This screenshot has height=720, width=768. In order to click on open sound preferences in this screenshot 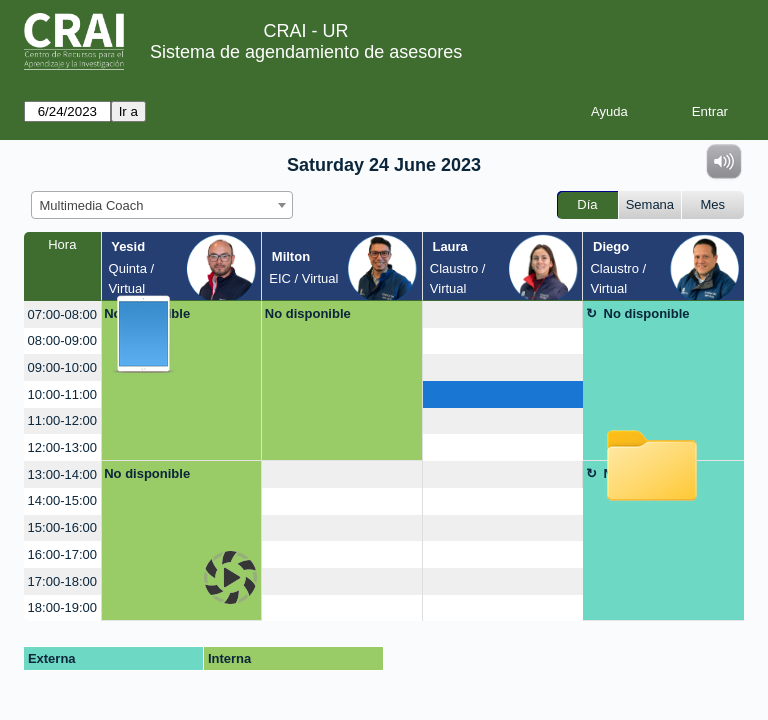, I will do `click(724, 162)`.